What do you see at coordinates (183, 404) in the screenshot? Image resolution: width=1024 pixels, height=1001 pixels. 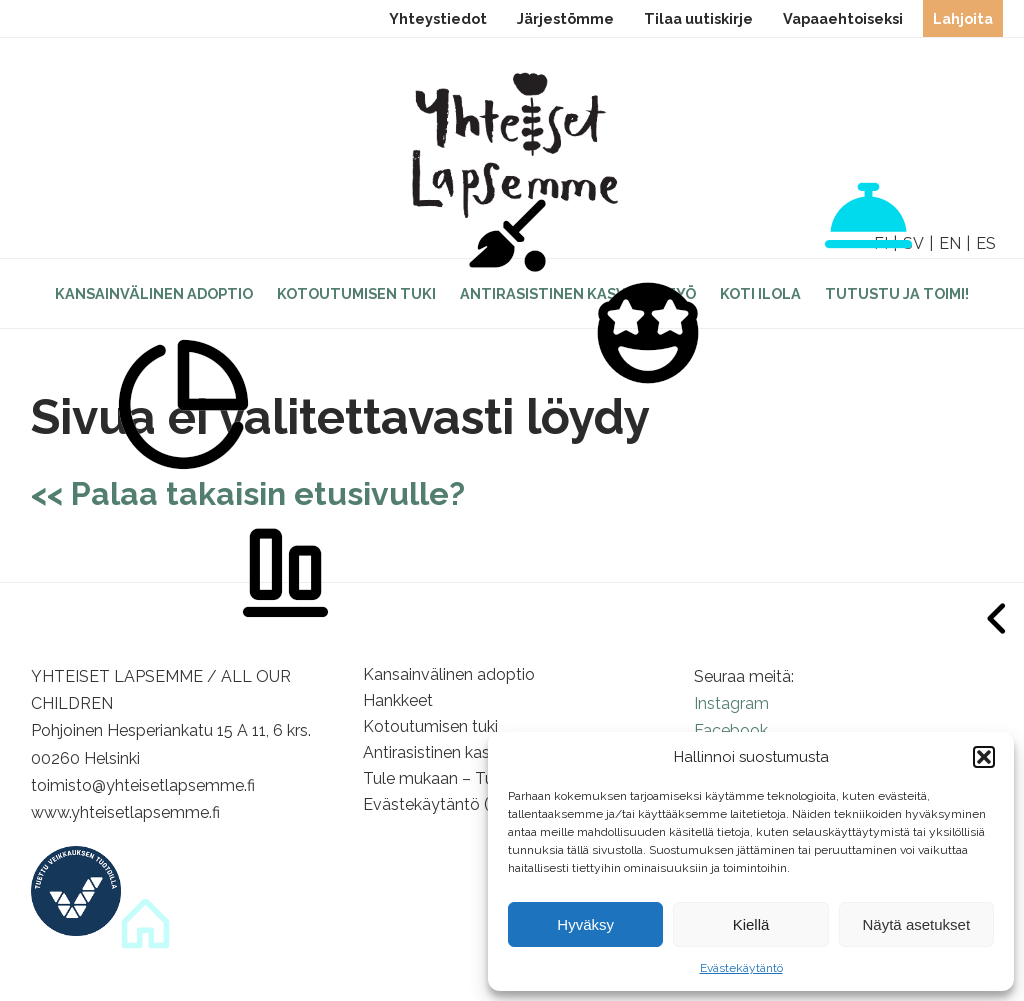 I see `view analytics or statistics` at bounding box center [183, 404].